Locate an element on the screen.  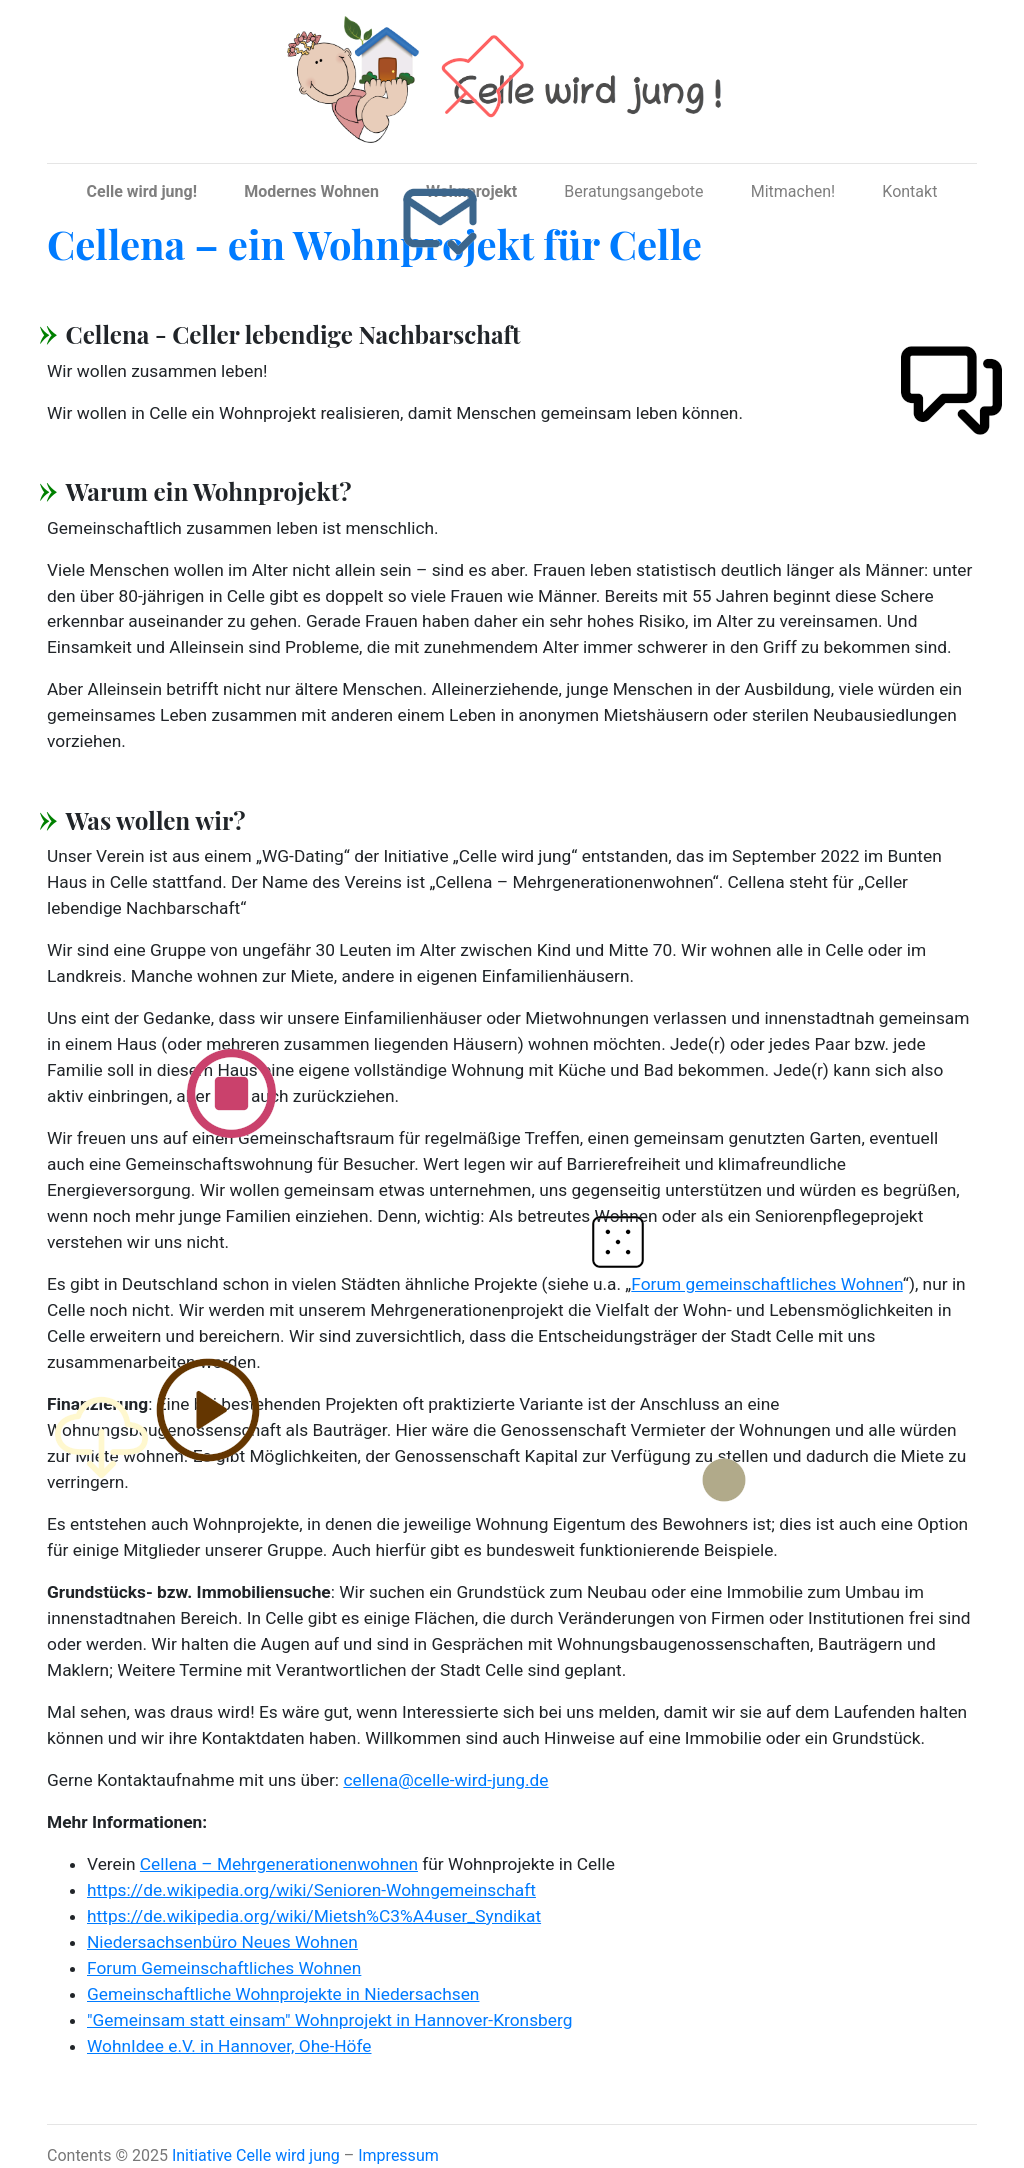
stop media playback is located at coordinates (231, 1093).